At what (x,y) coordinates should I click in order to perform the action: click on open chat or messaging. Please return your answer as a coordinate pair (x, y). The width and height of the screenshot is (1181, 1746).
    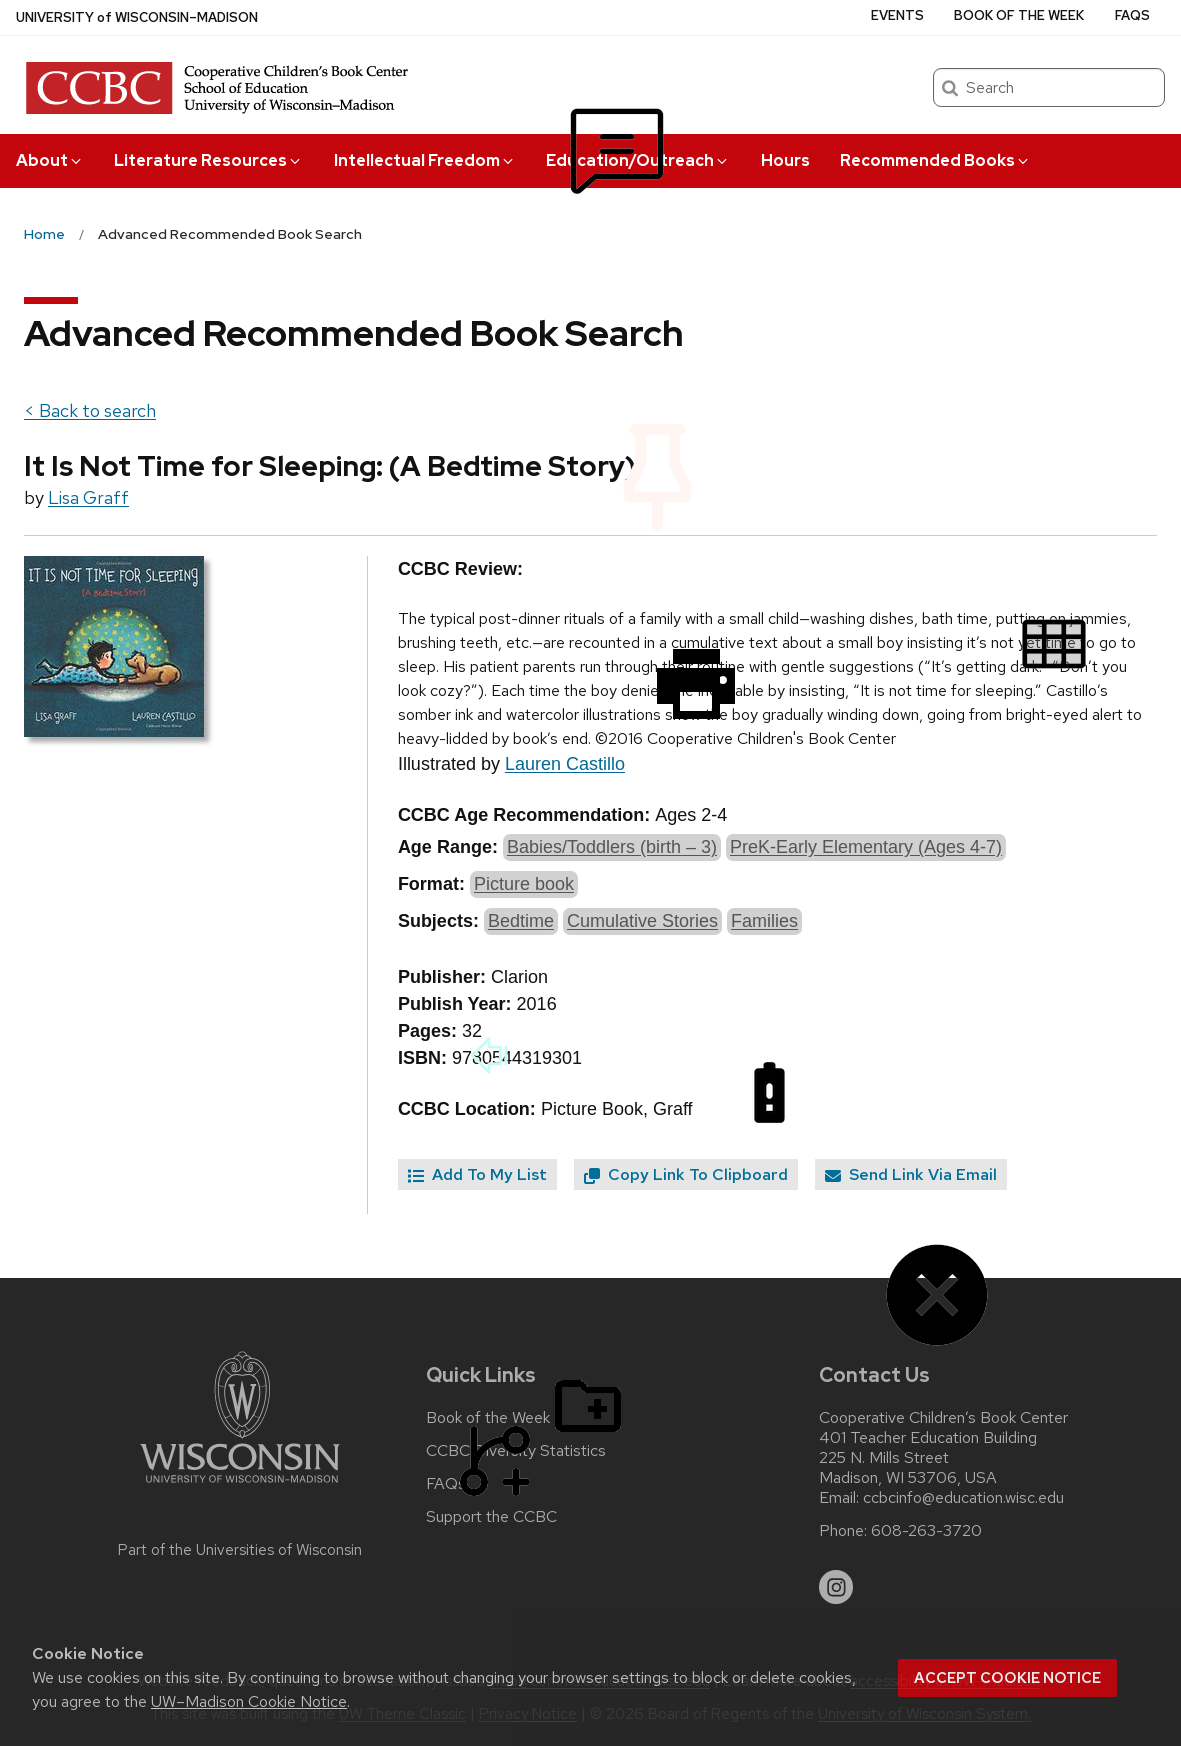
    Looking at the image, I should click on (617, 144).